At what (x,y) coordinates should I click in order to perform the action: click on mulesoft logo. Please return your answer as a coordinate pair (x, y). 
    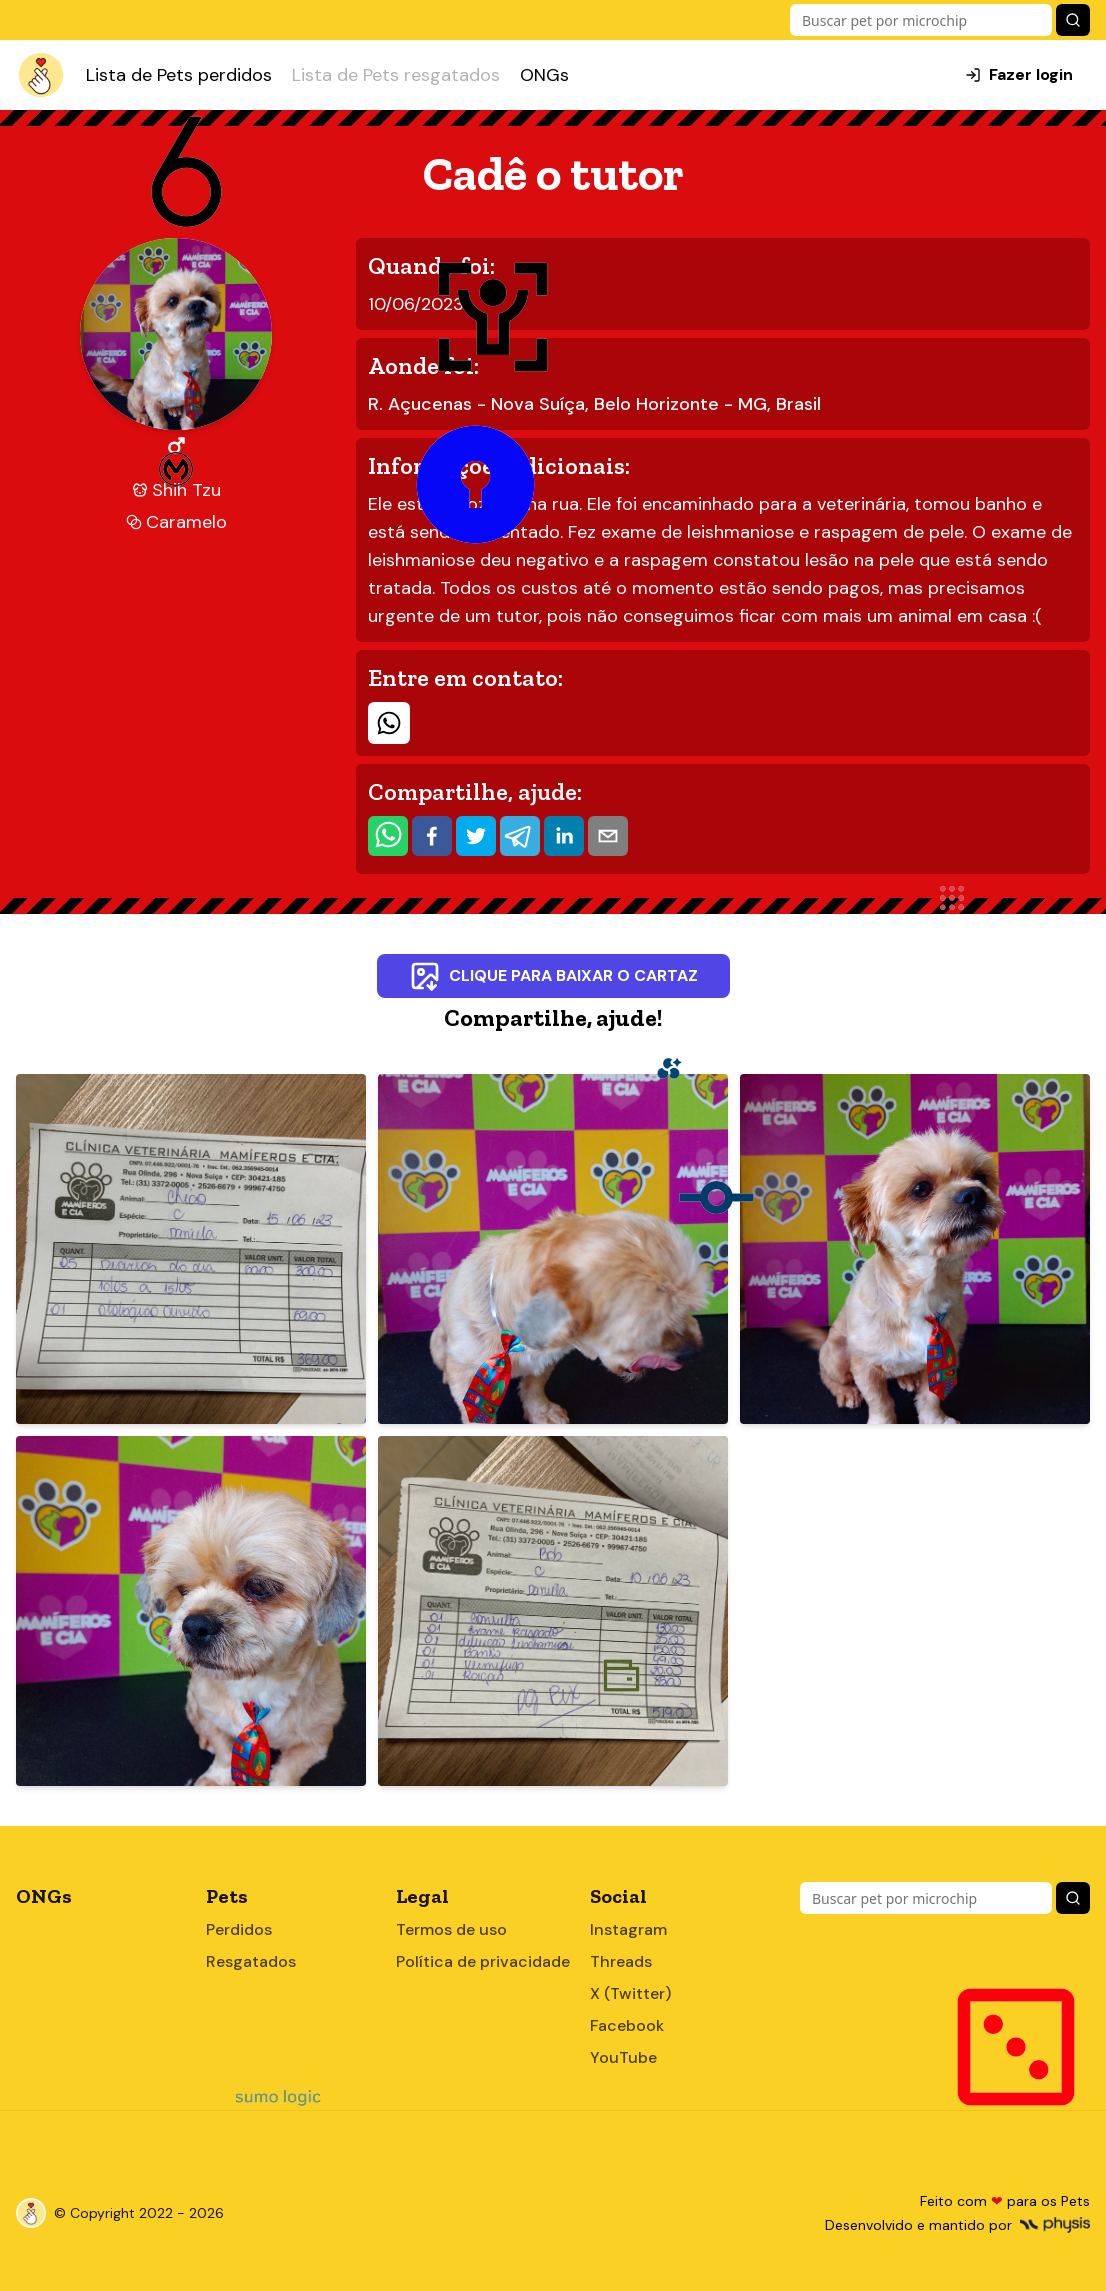
    Looking at the image, I should click on (176, 469).